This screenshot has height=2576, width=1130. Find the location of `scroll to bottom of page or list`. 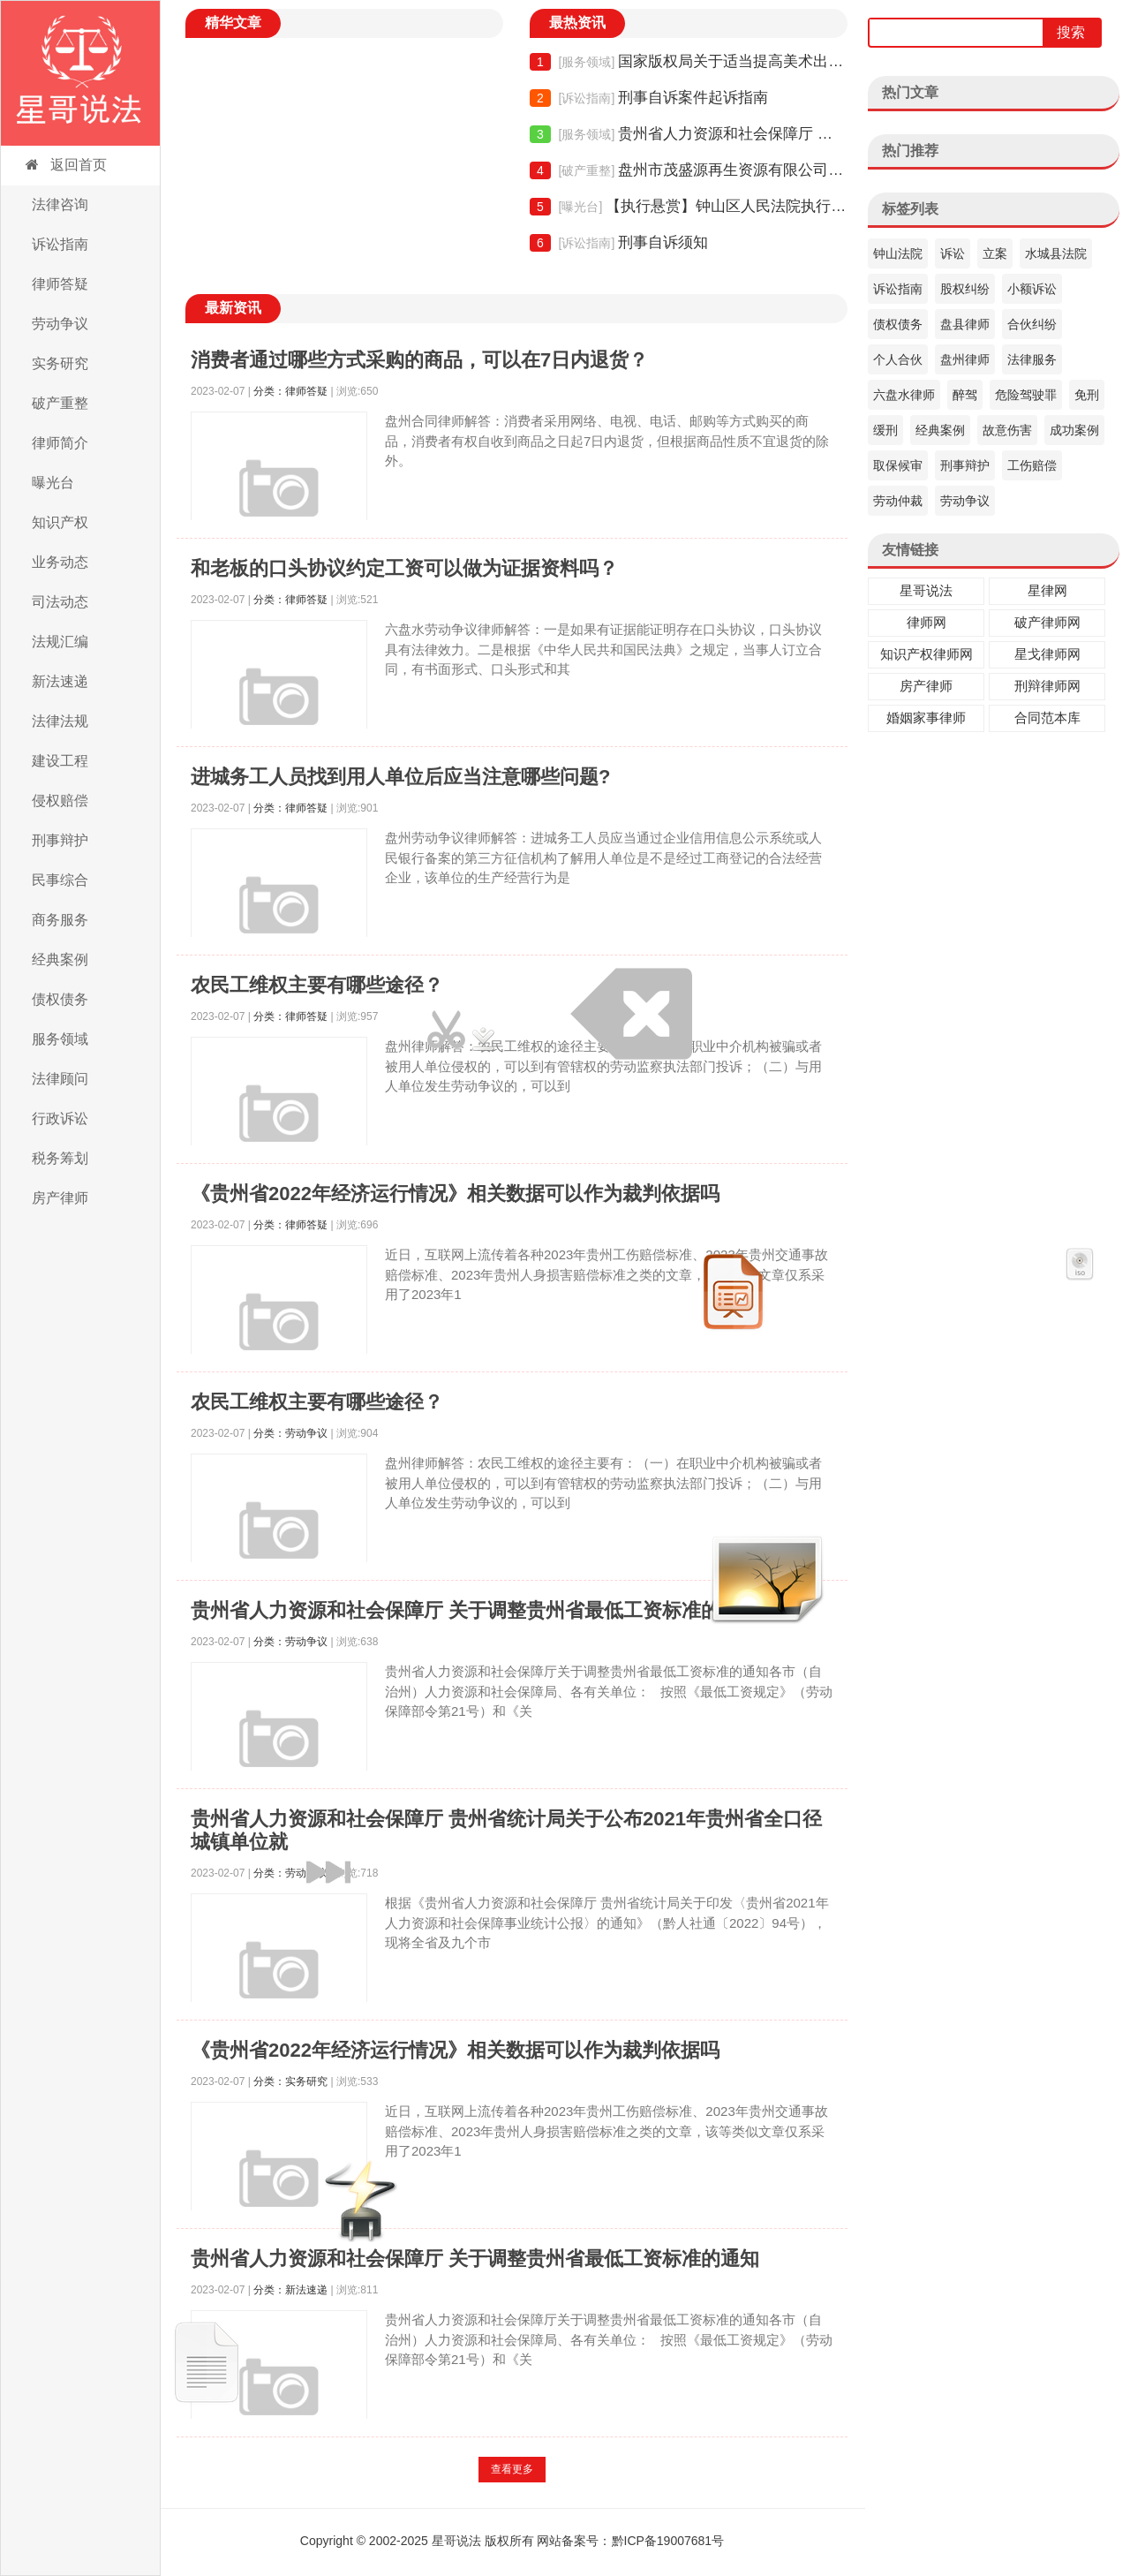

scroll to bottom of page or list is located at coordinates (483, 1039).